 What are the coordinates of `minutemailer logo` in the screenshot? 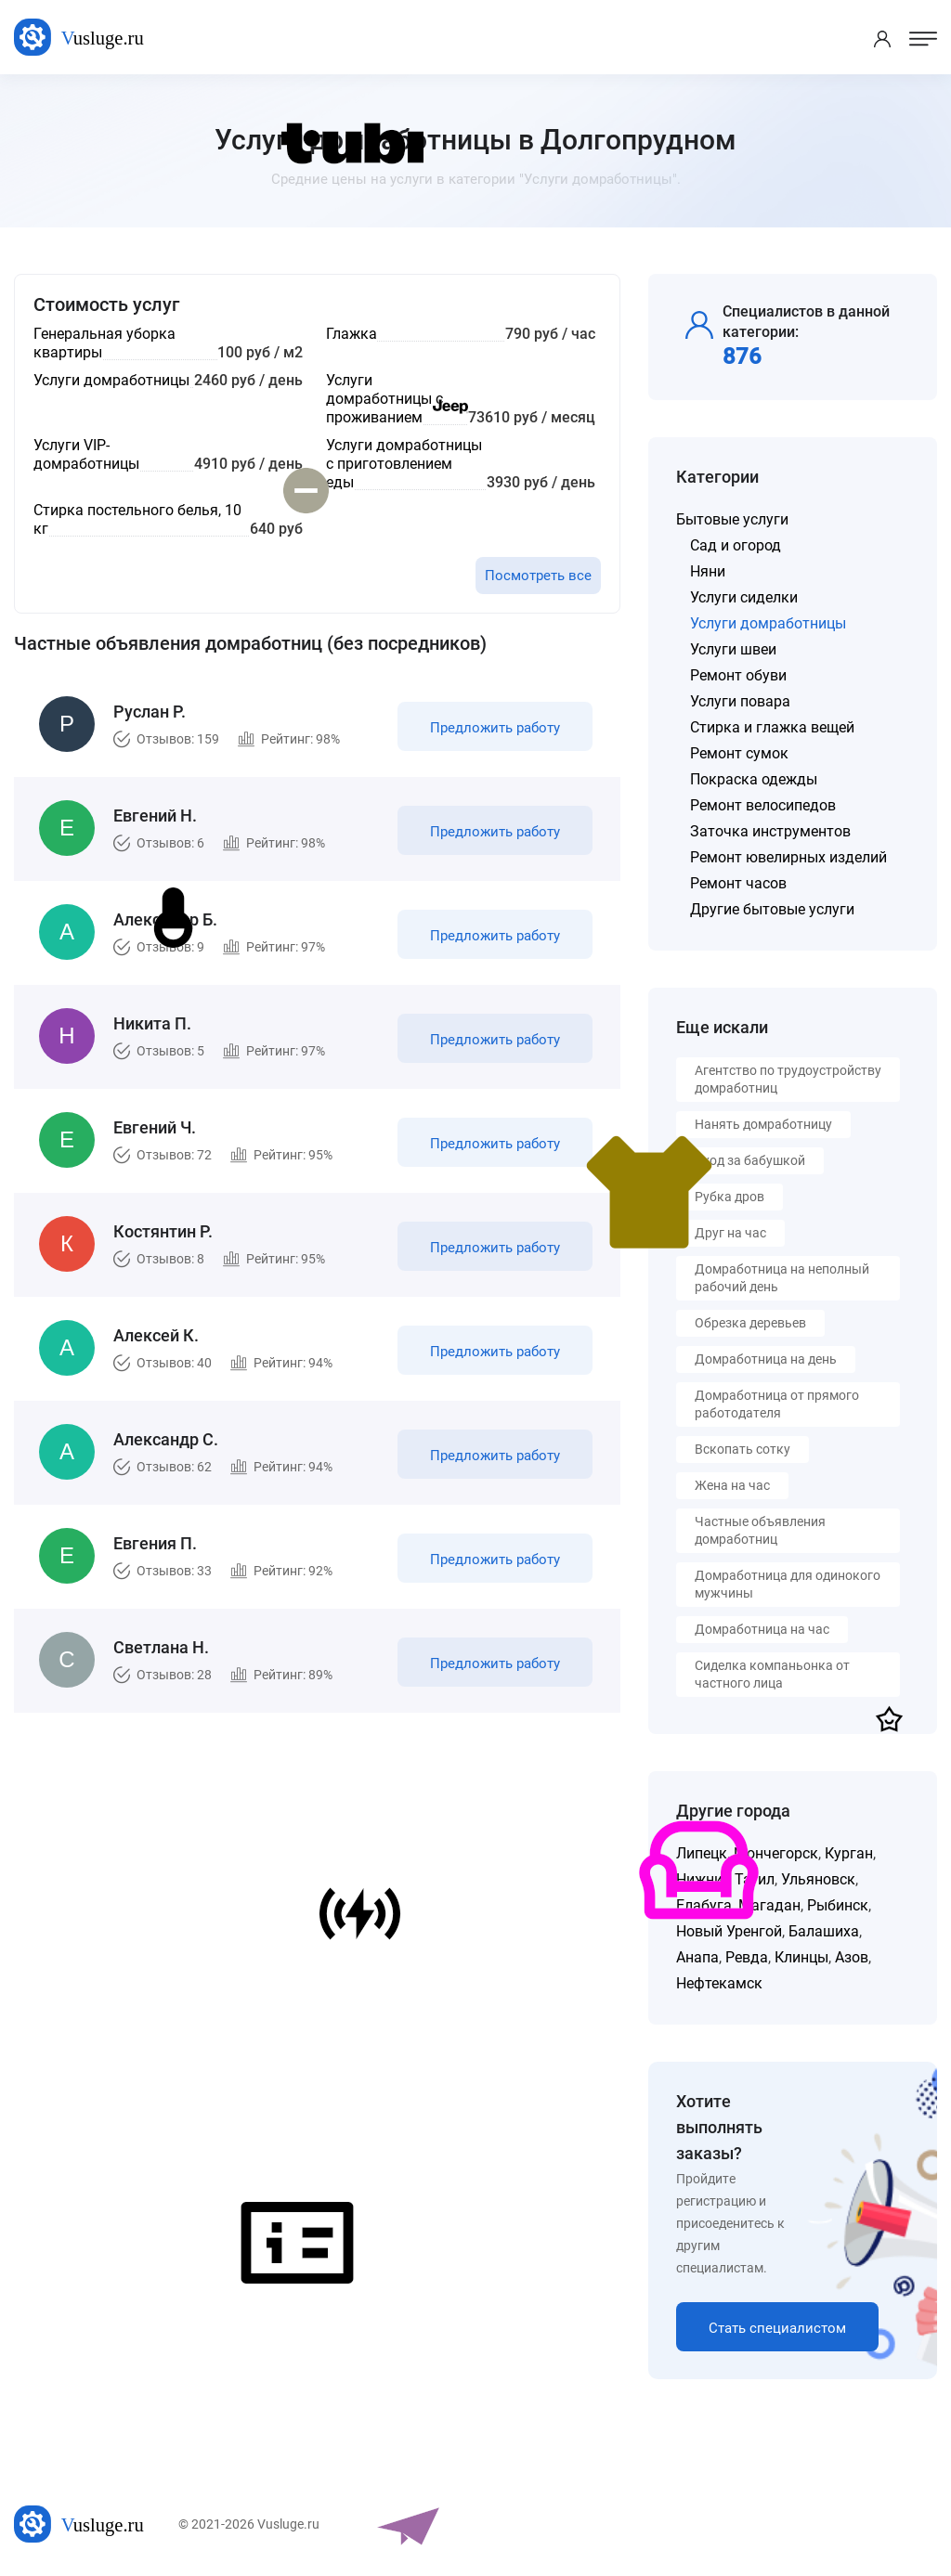 It's located at (408, 2526).